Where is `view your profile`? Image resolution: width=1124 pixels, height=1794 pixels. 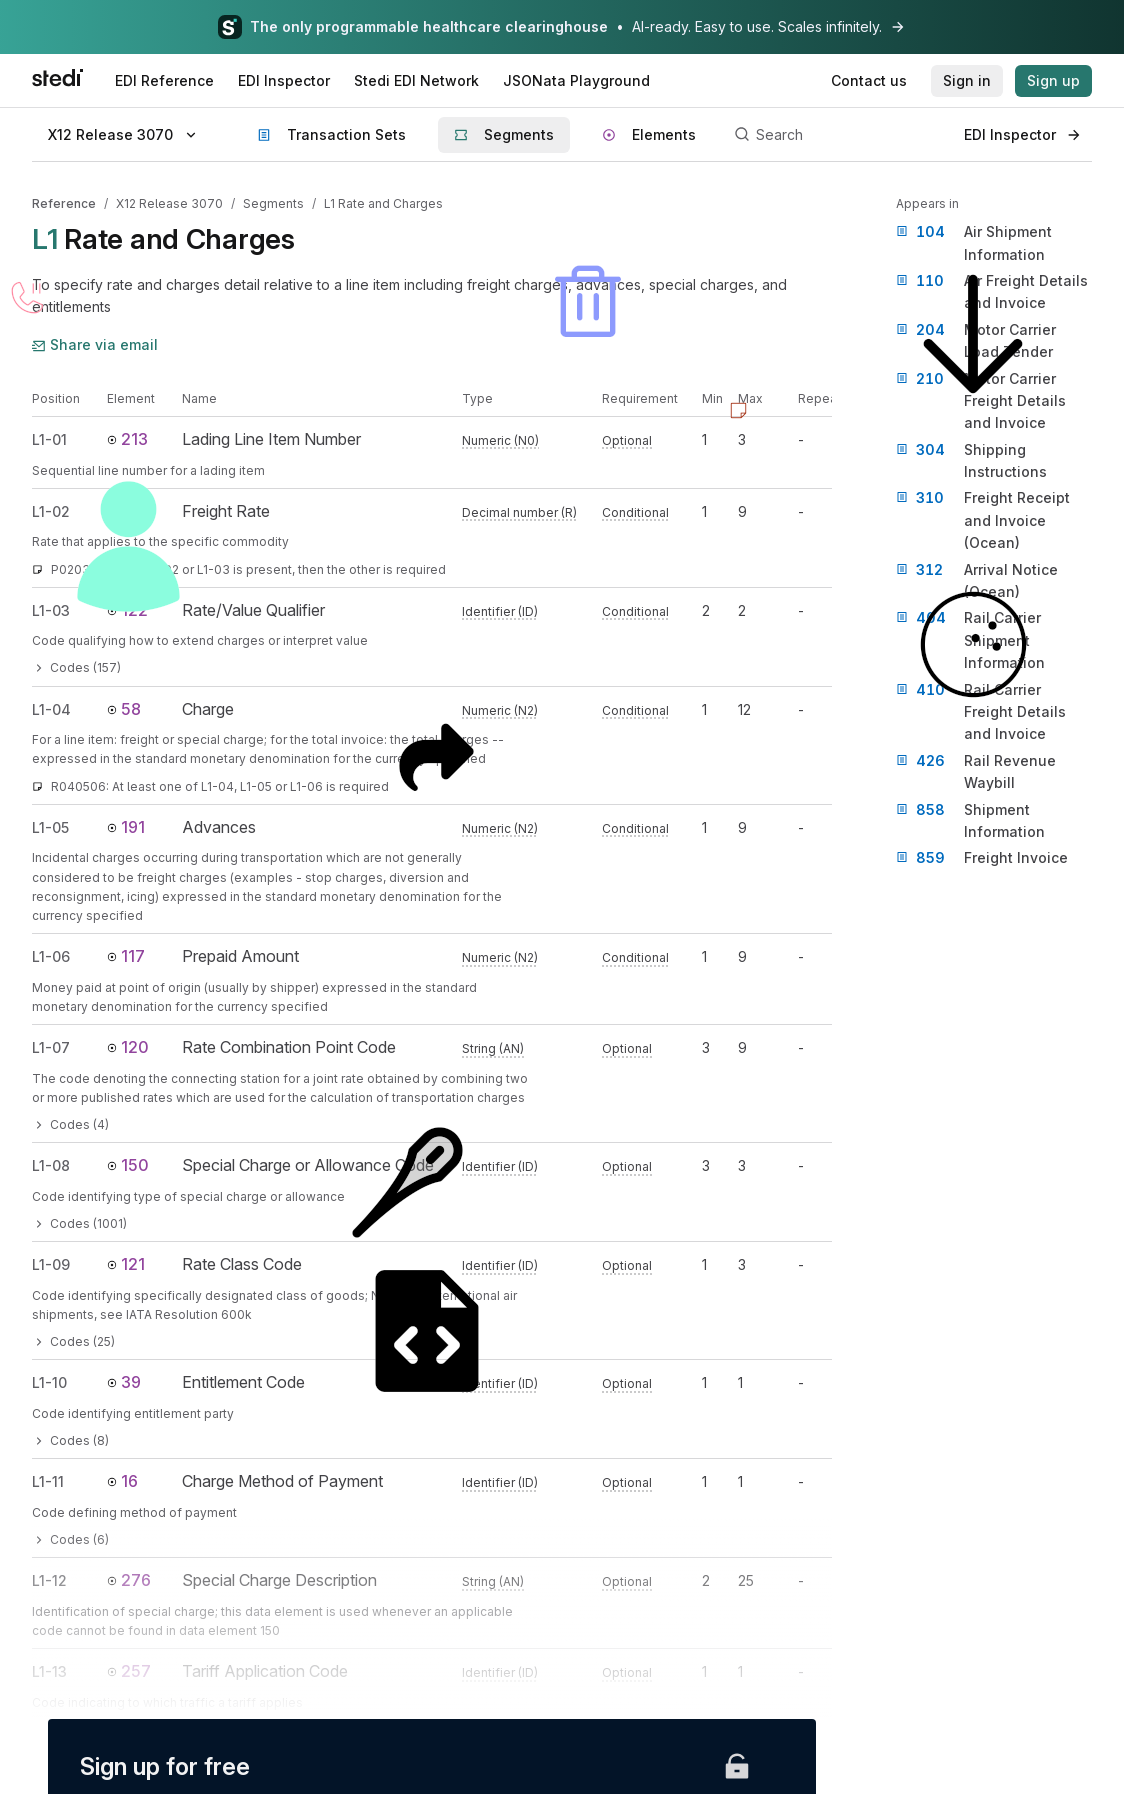 view your profile is located at coordinates (128, 546).